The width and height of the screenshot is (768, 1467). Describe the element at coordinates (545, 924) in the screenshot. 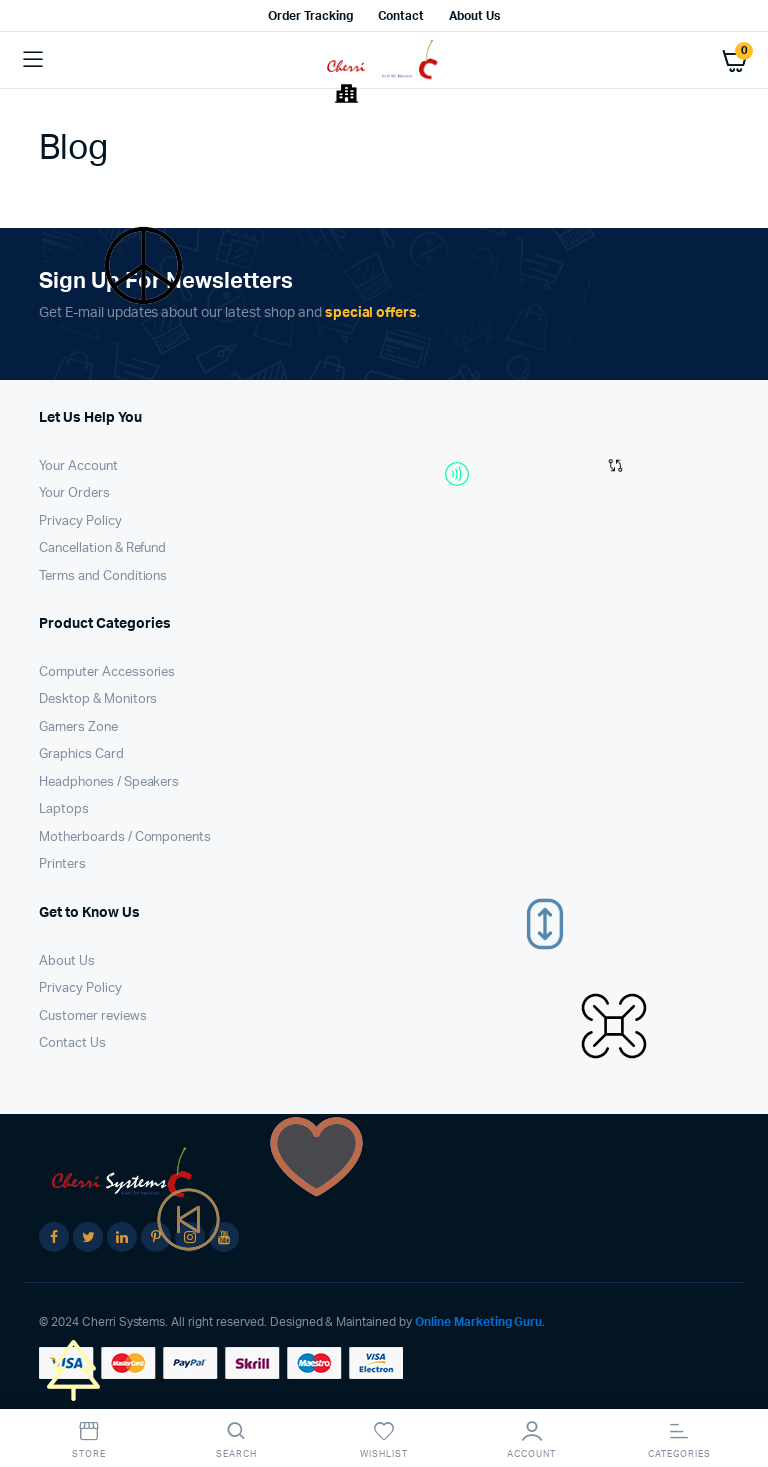

I see `scroll up and down on the page` at that location.